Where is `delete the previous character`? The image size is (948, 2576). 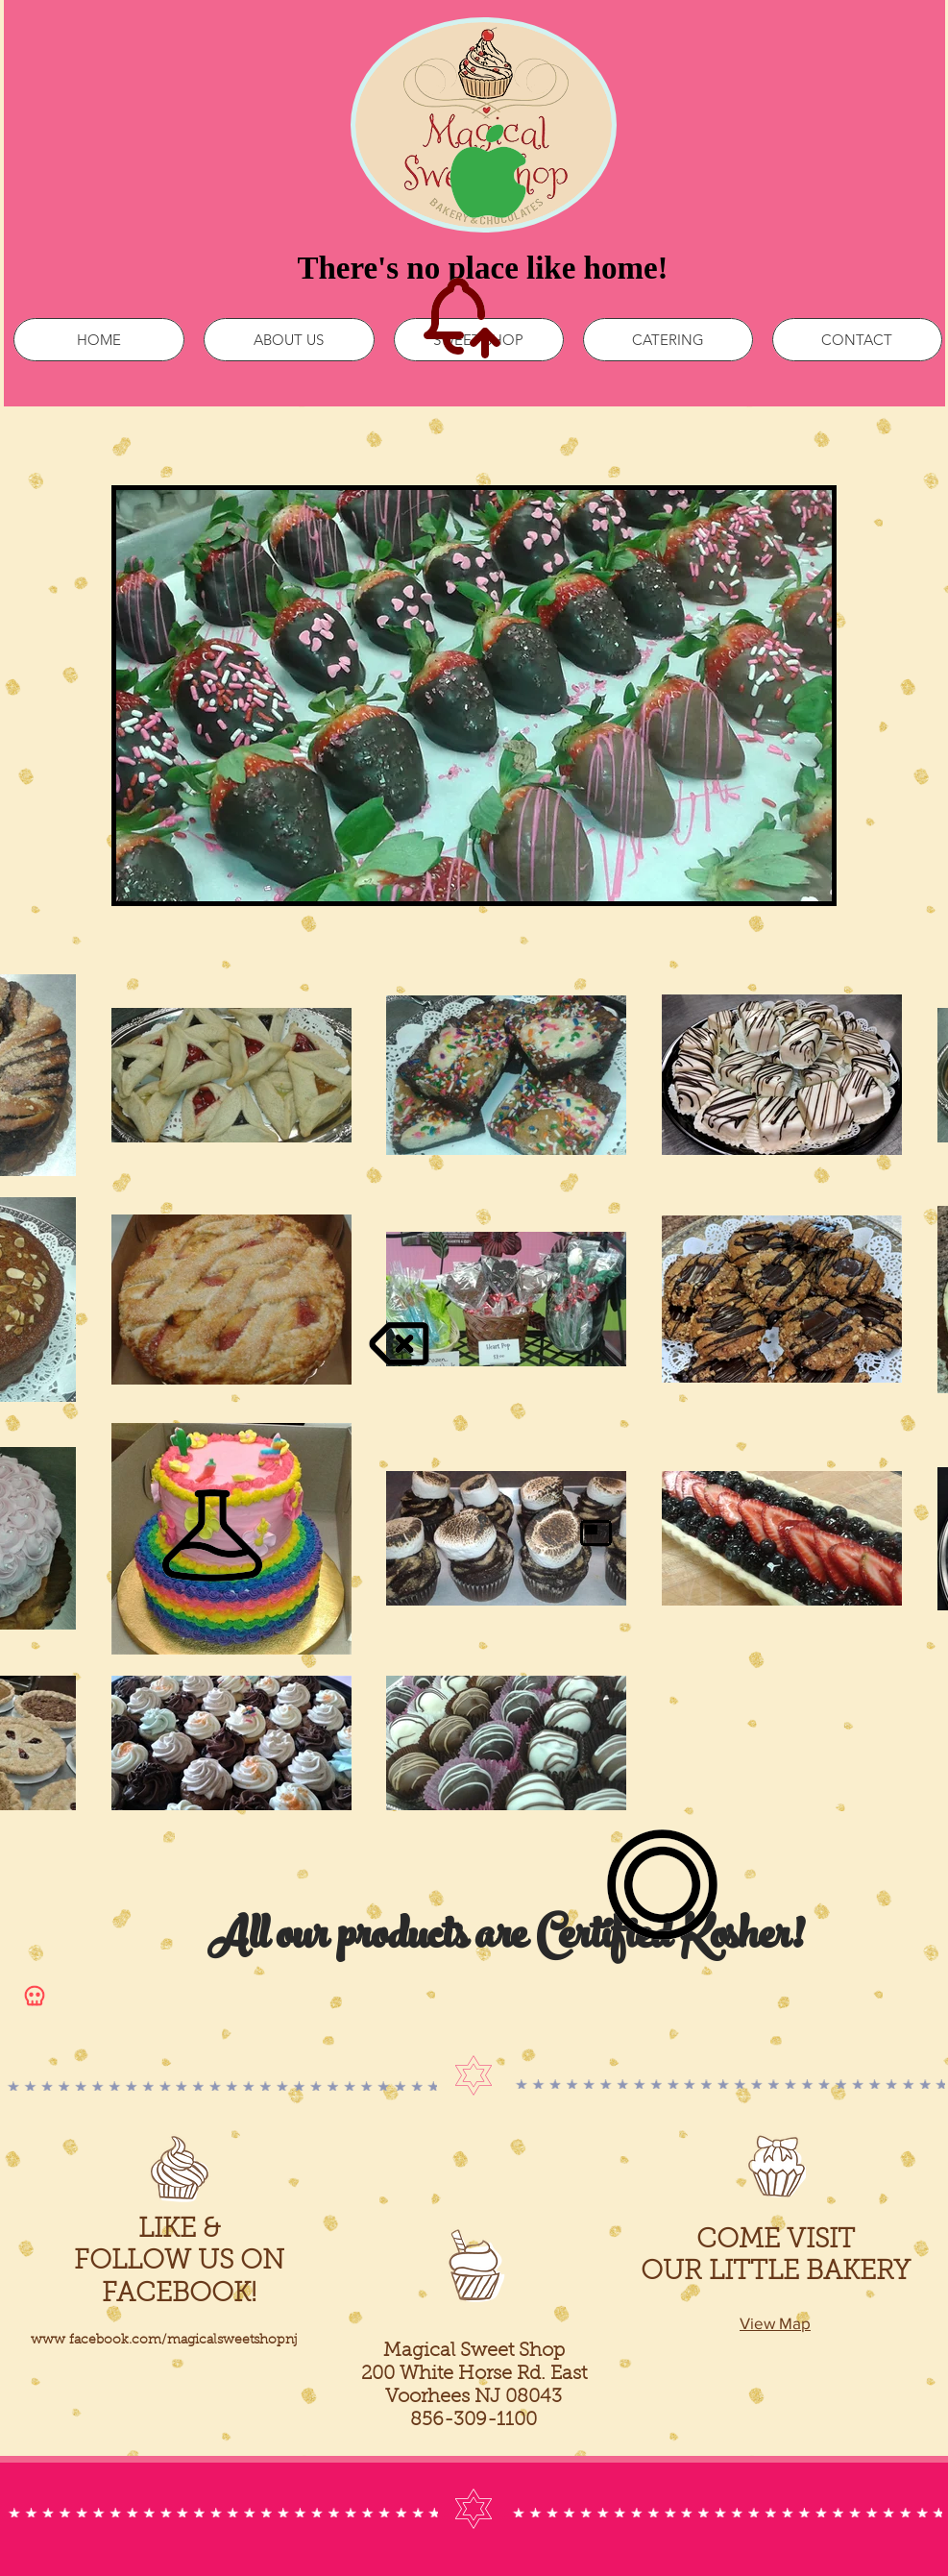 delete the previous character is located at coordinates (398, 1343).